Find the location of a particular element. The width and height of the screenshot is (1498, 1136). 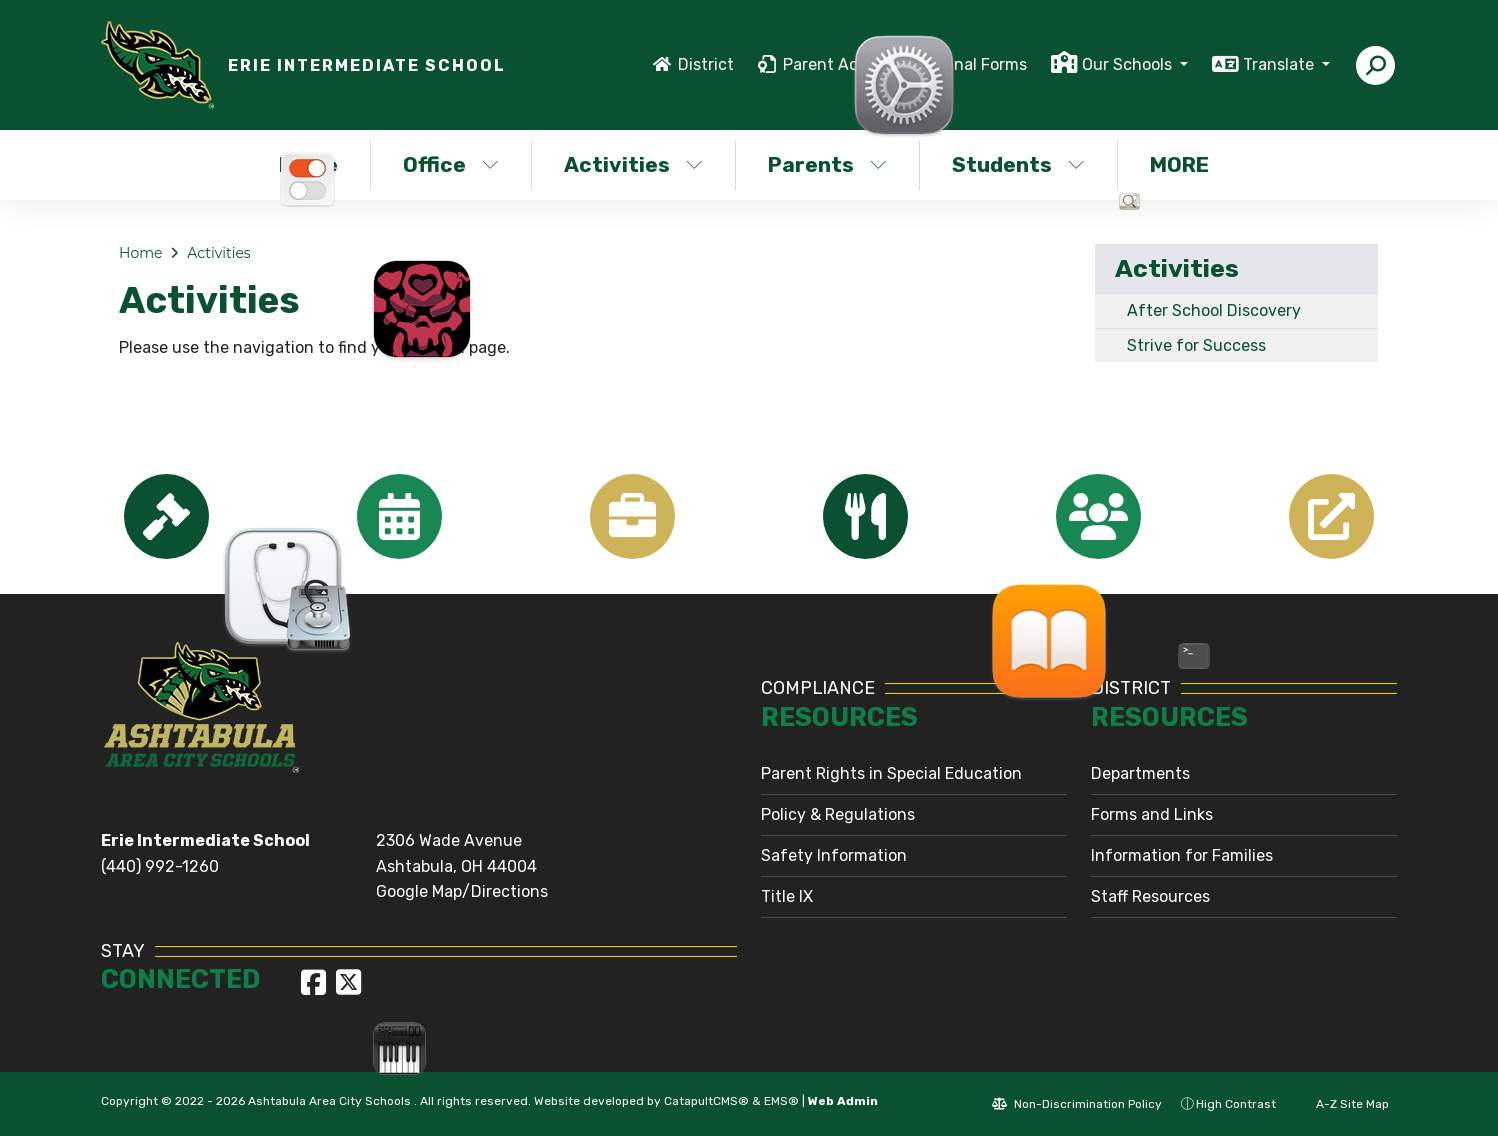

open audio MIDI setup to configure sound devices is located at coordinates (399, 1048).